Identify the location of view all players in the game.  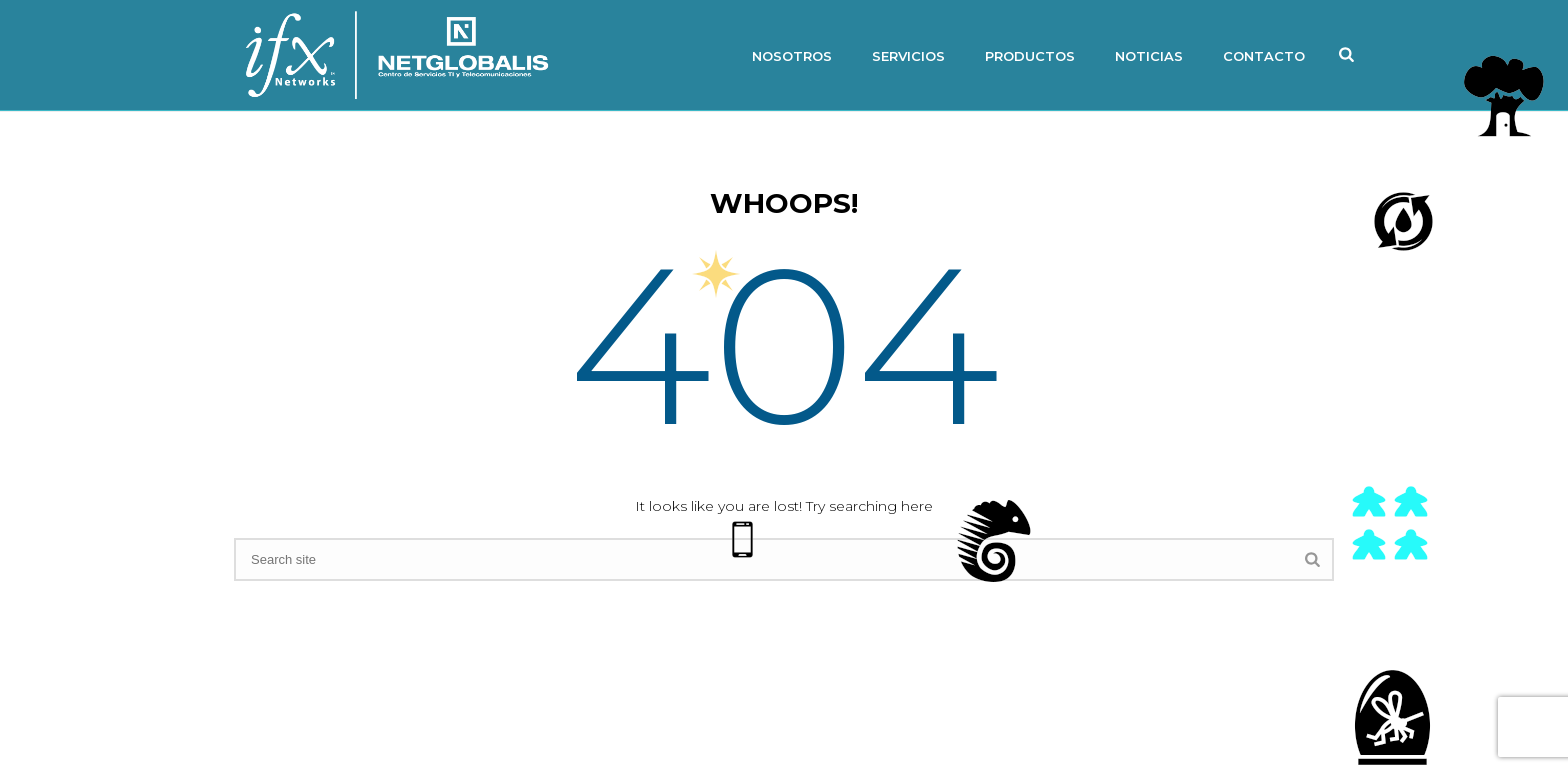
(1390, 523).